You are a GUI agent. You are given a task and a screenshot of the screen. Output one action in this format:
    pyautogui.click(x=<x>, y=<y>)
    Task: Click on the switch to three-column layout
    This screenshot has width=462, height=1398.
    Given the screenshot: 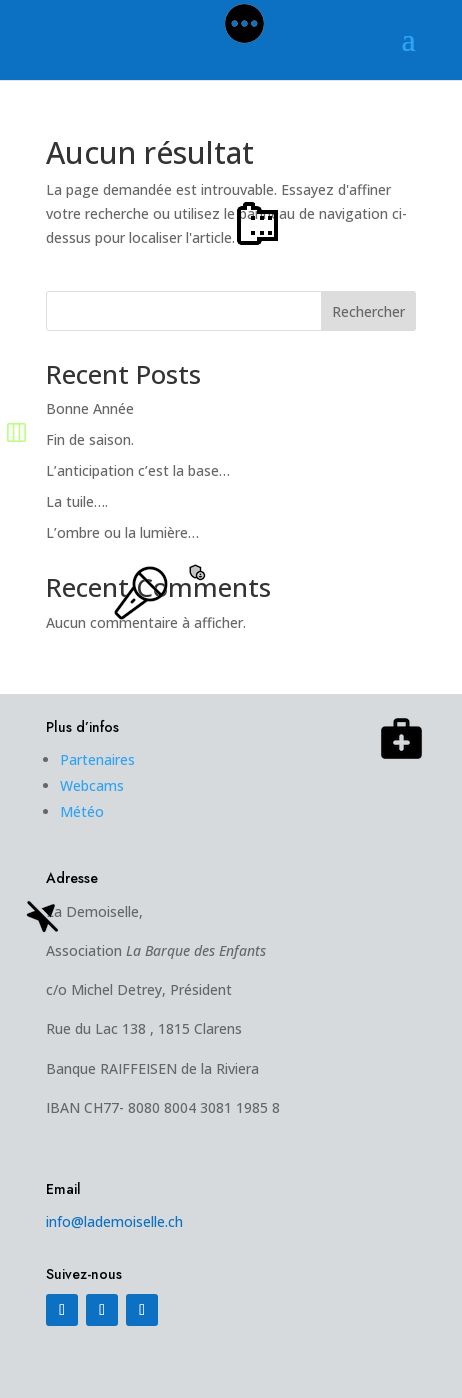 What is the action you would take?
    pyautogui.click(x=16, y=432)
    